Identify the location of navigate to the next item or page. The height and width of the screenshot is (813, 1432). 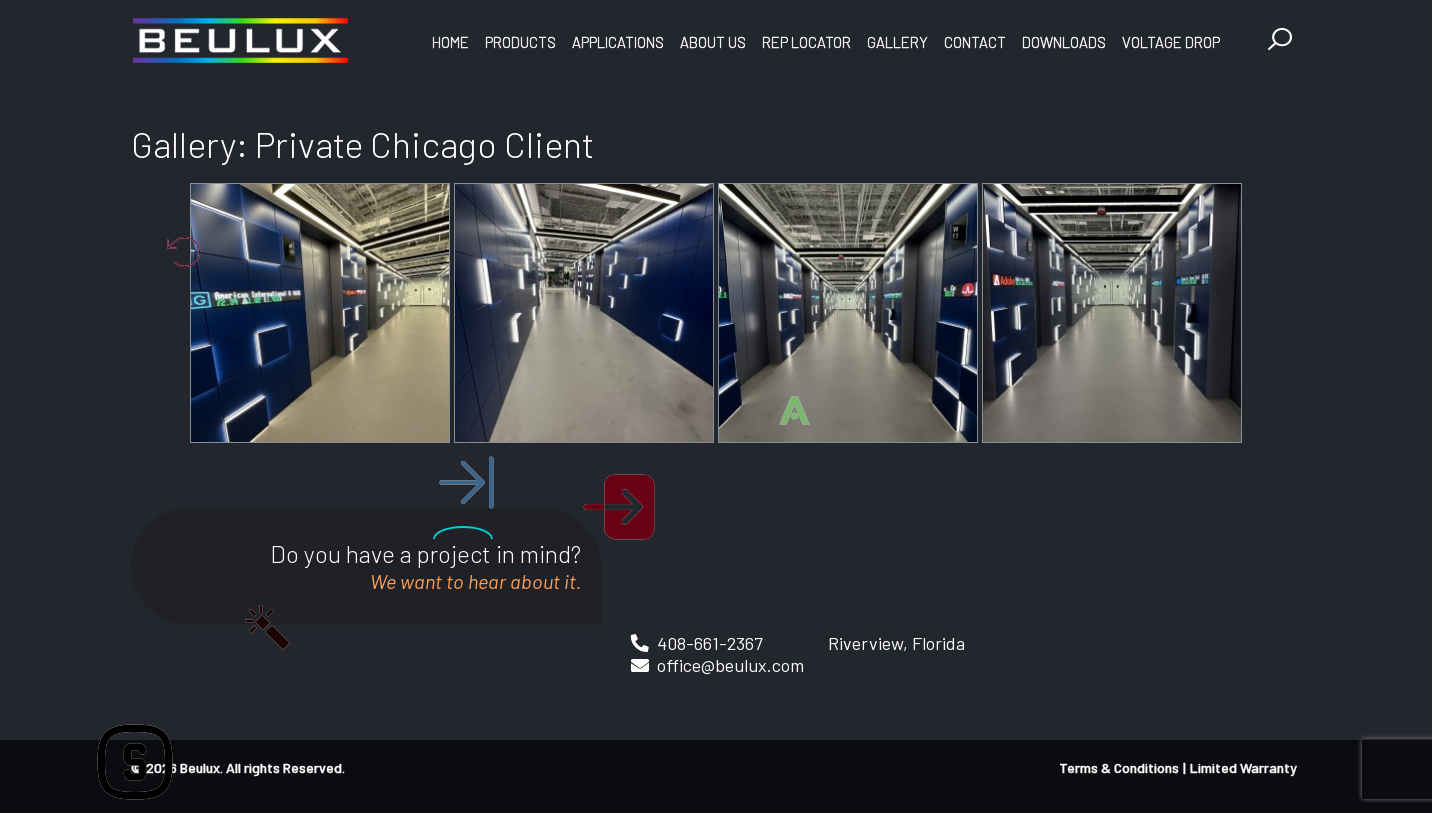
(467, 482).